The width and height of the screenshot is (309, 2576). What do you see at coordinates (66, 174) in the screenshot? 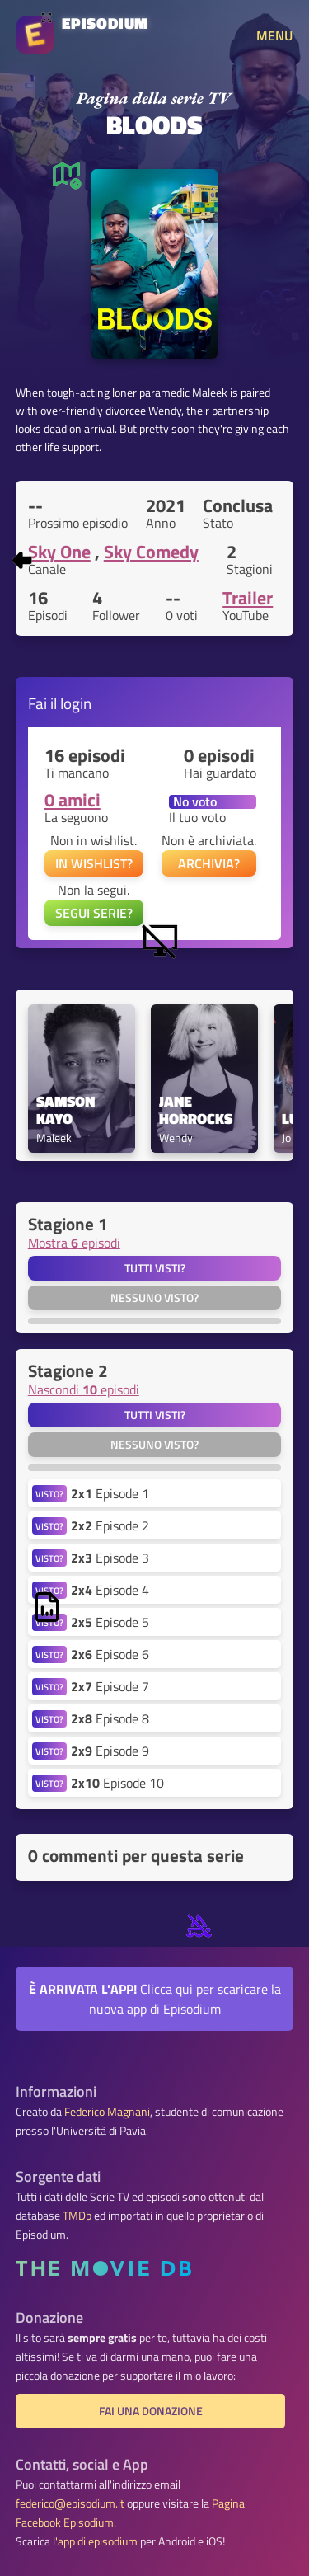
I see `cancel map navigation or directions` at bounding box center [66, 174].